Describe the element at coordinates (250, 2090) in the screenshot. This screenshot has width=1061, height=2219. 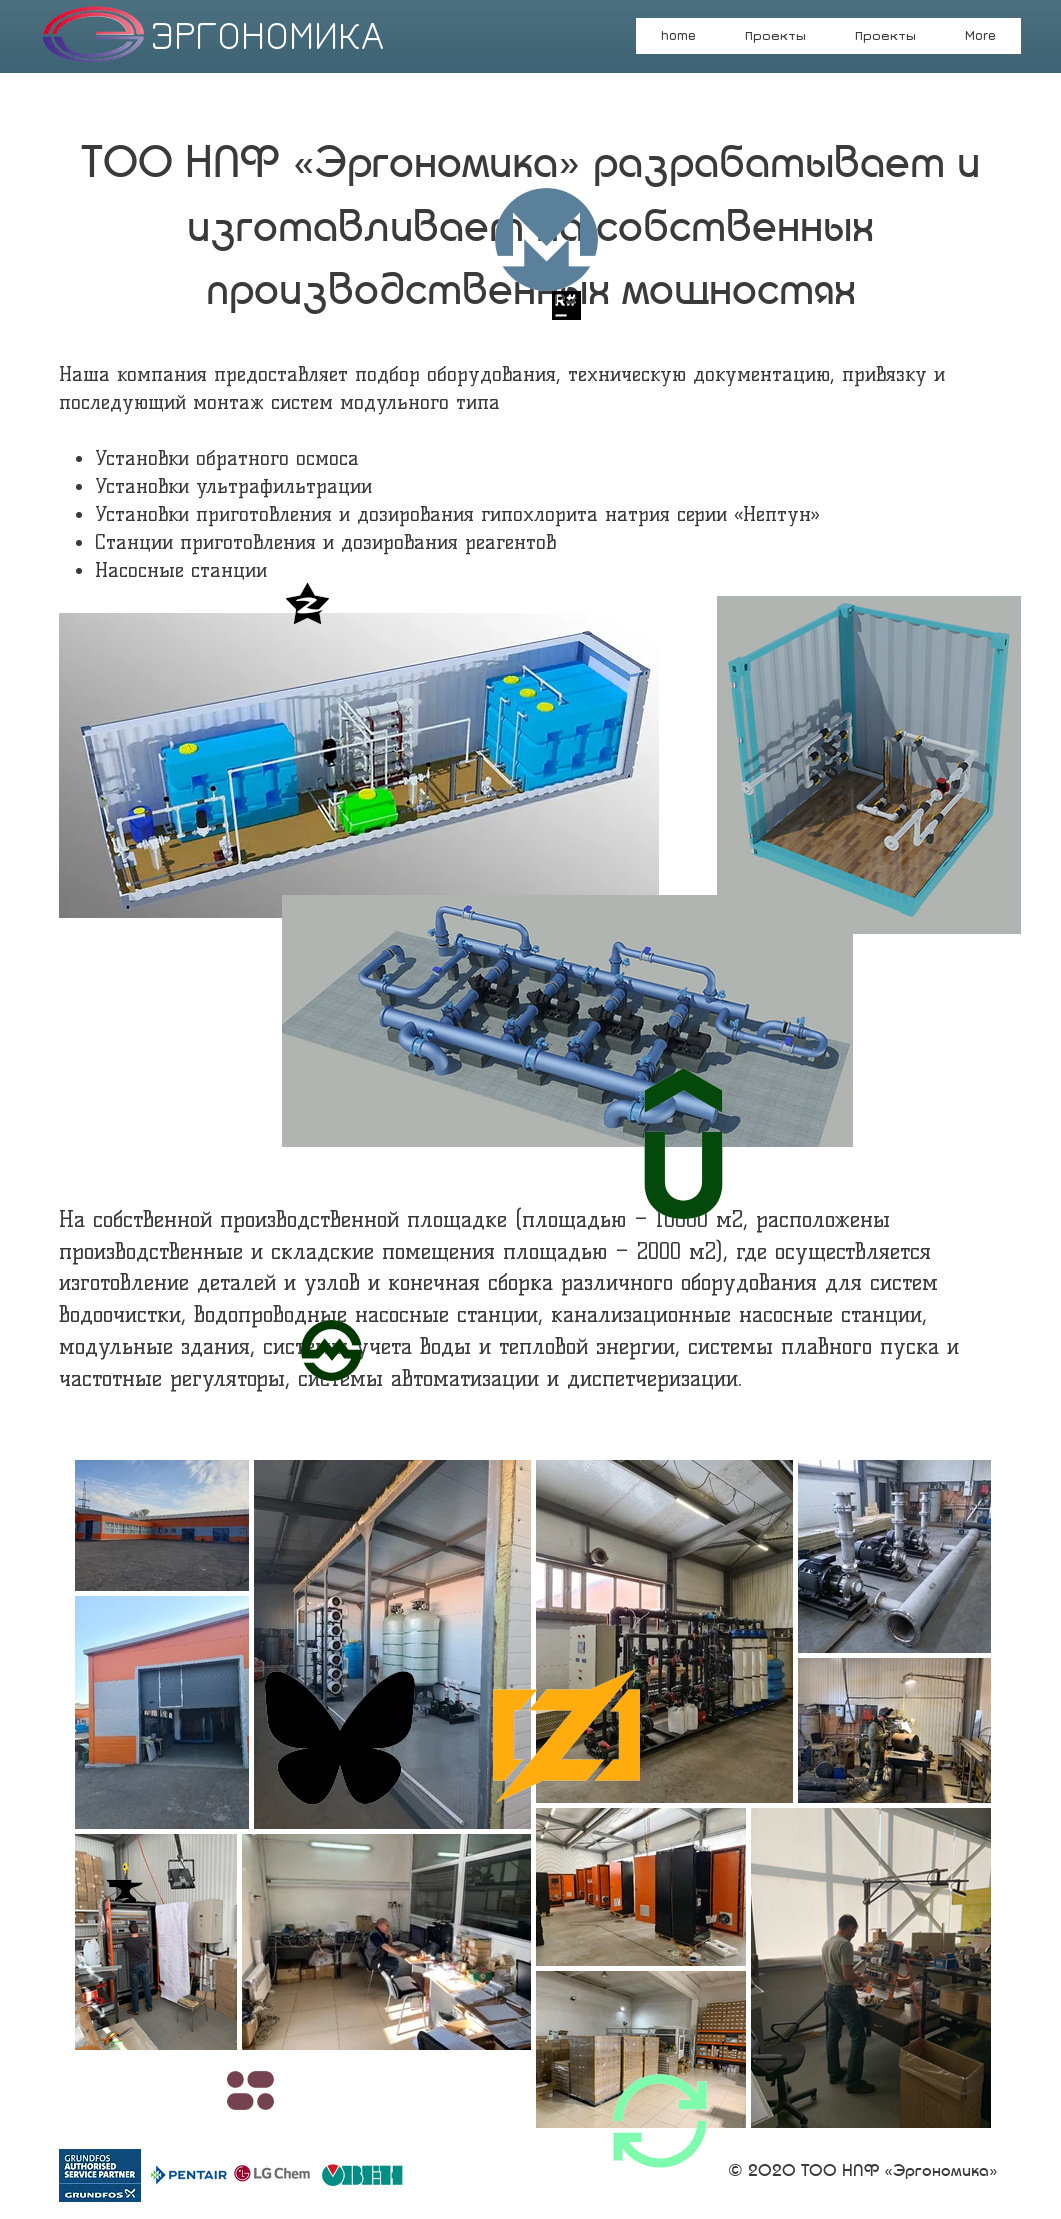
I see `fonoma app or service logo` at that location.